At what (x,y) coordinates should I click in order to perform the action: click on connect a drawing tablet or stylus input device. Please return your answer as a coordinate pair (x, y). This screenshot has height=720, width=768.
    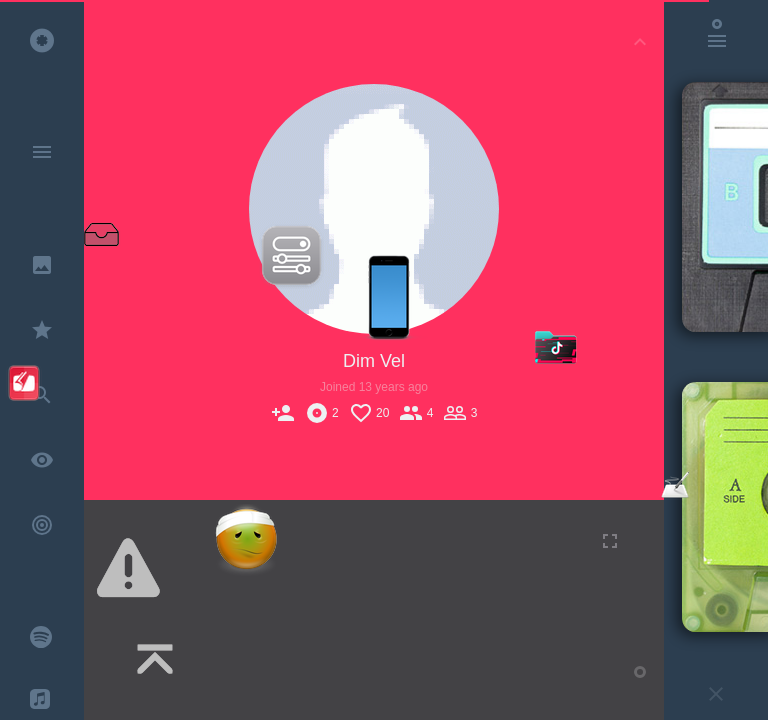
    Looking at the image, I should click on (675, 485).